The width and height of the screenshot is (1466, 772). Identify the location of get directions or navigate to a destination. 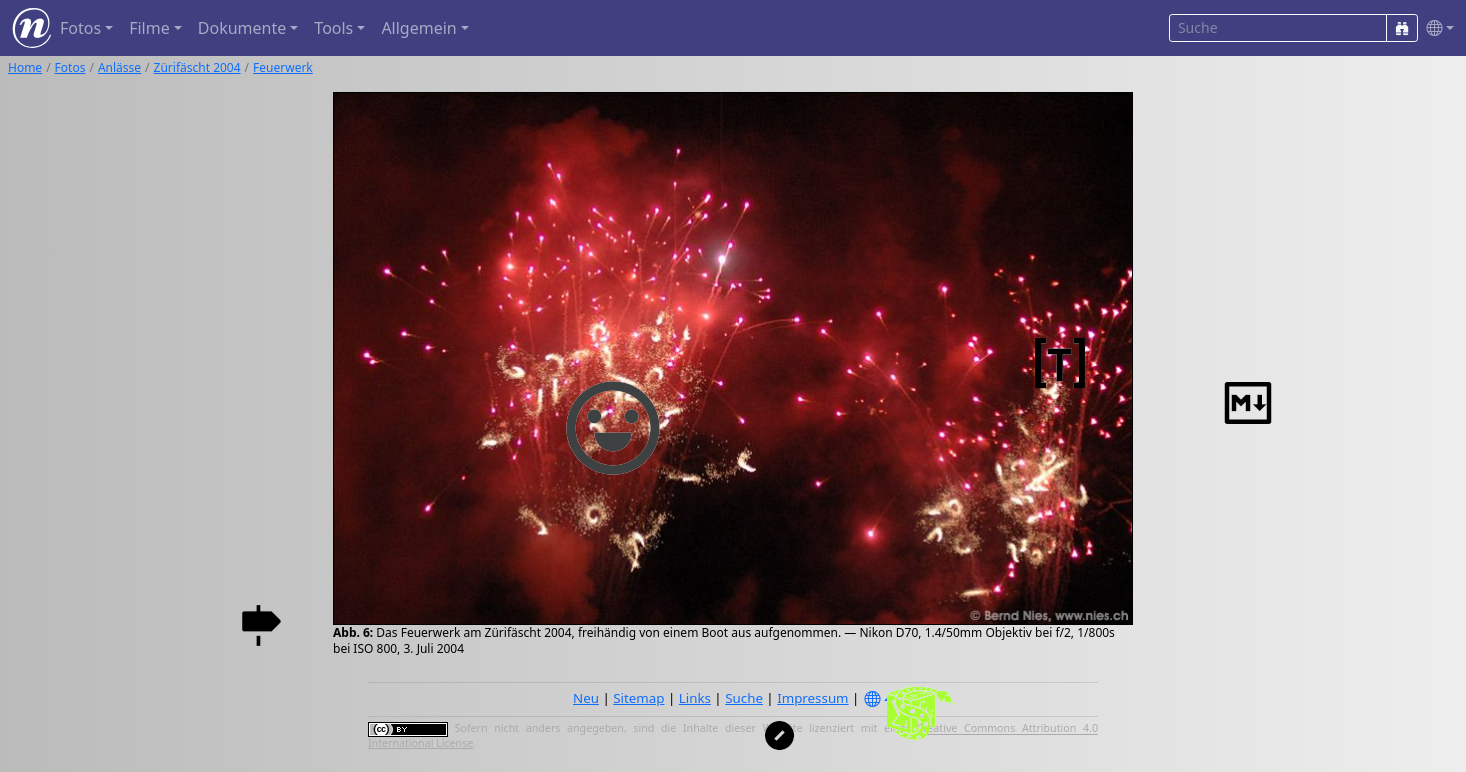
(260, 625).